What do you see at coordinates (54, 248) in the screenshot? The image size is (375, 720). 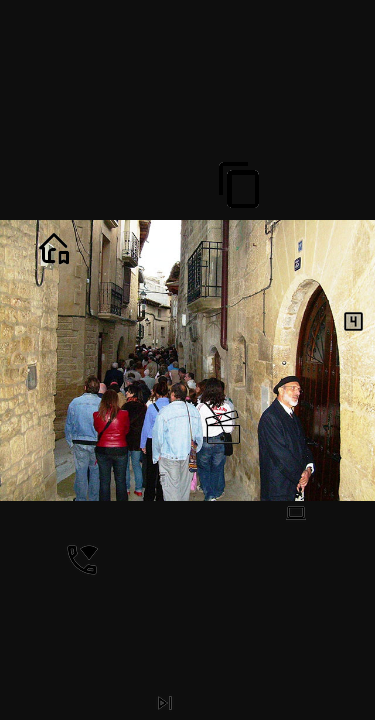 I see `save or bookmark a home listing` at bounding box center [54, 248].